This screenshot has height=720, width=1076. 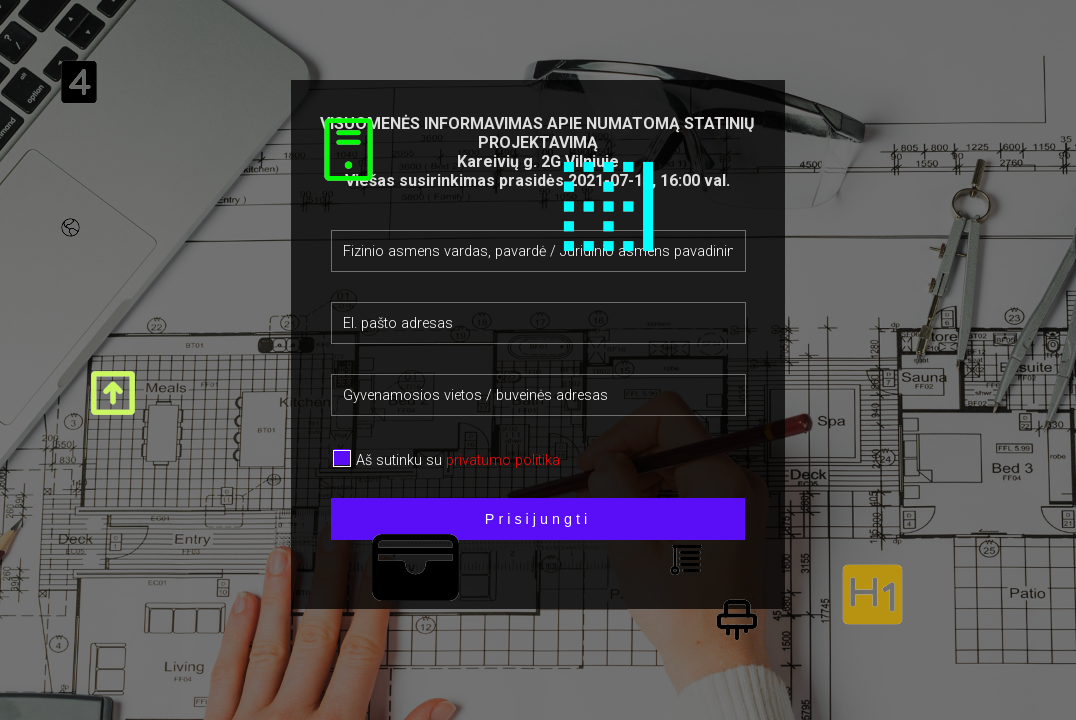 I want to click on access your wallet or saved payment methods, so click(x=415, y=567).